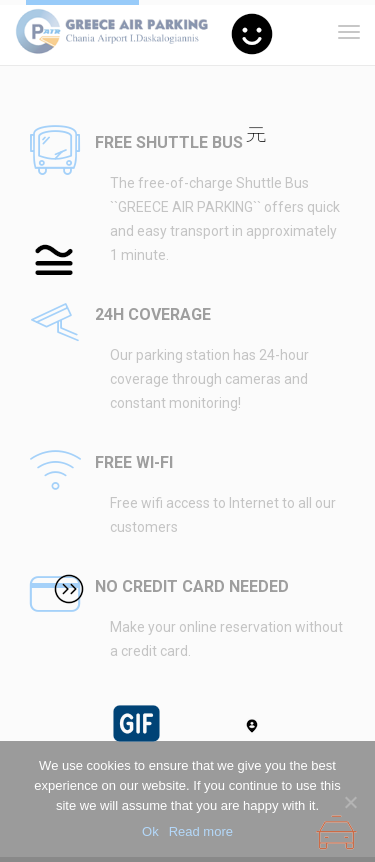 Image resolution: width=375 pixels, height=862 pixels. I want to click on indicates mathematical congruence or equivalence, so click(54, 261).